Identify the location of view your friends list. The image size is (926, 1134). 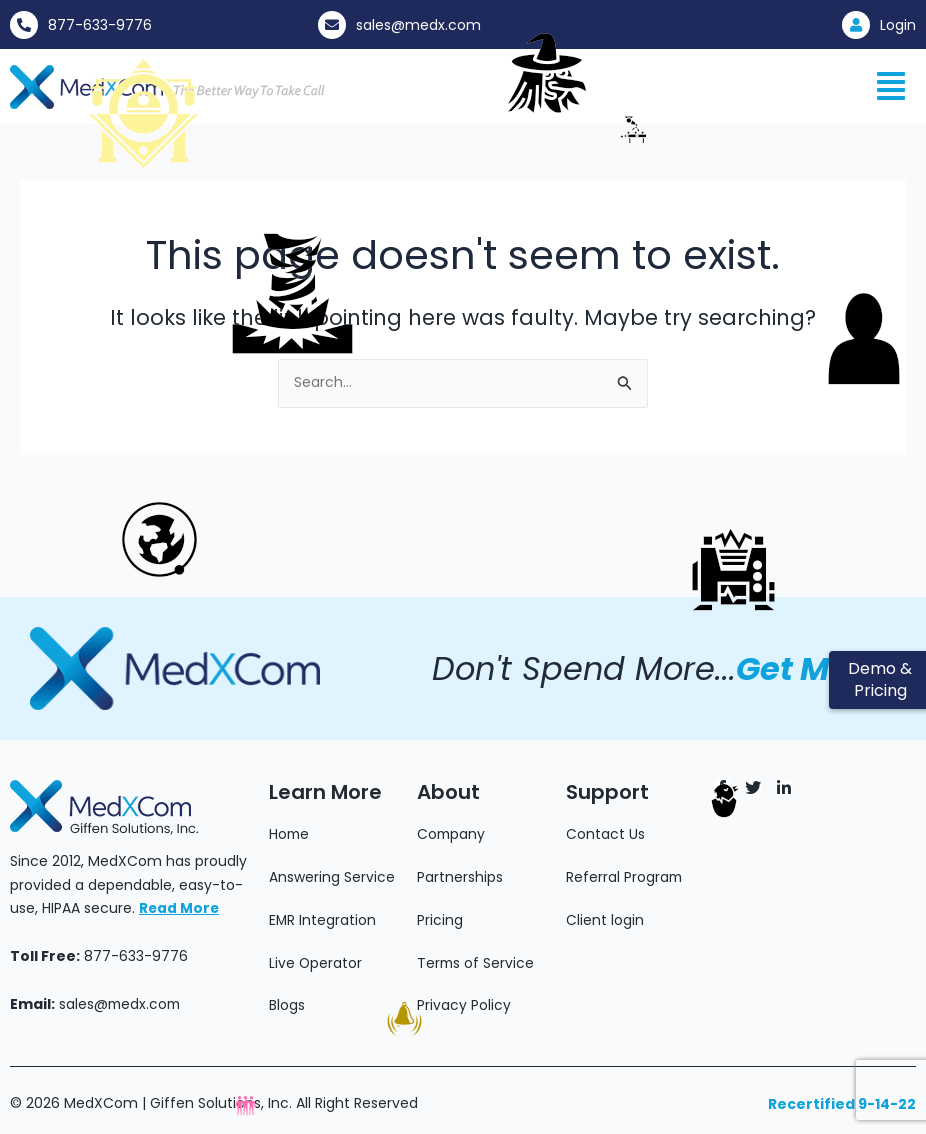
(245, 1105).